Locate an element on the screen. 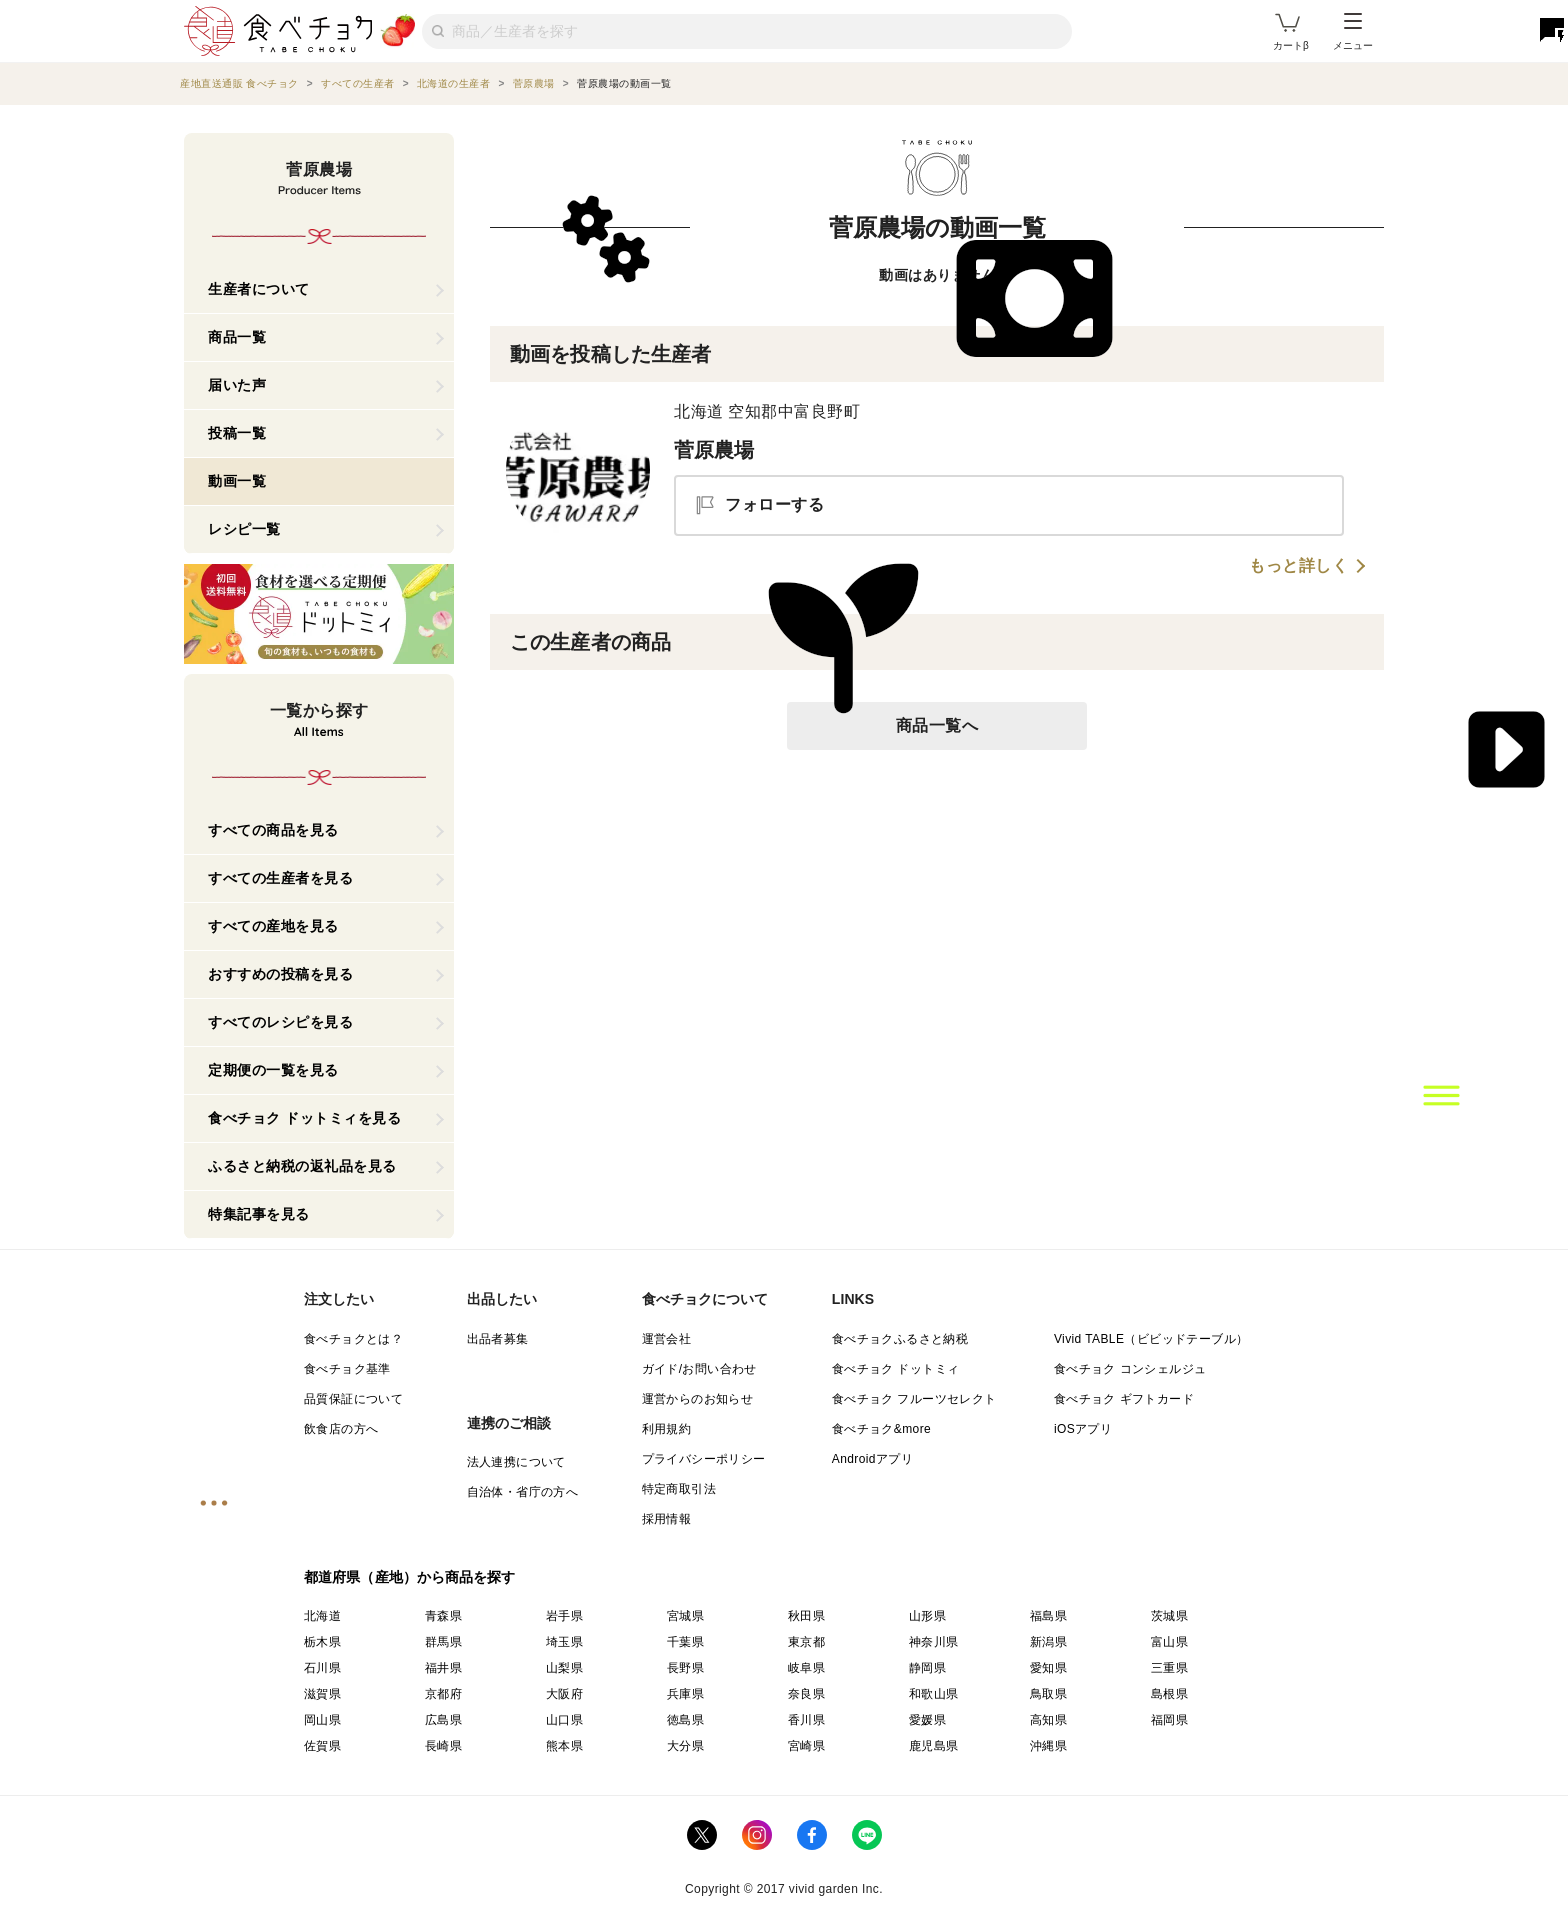 Image resolution: width=1568 pixels, height=1922 pixels. view payment or billing information is located at coordinates (1034, 298).